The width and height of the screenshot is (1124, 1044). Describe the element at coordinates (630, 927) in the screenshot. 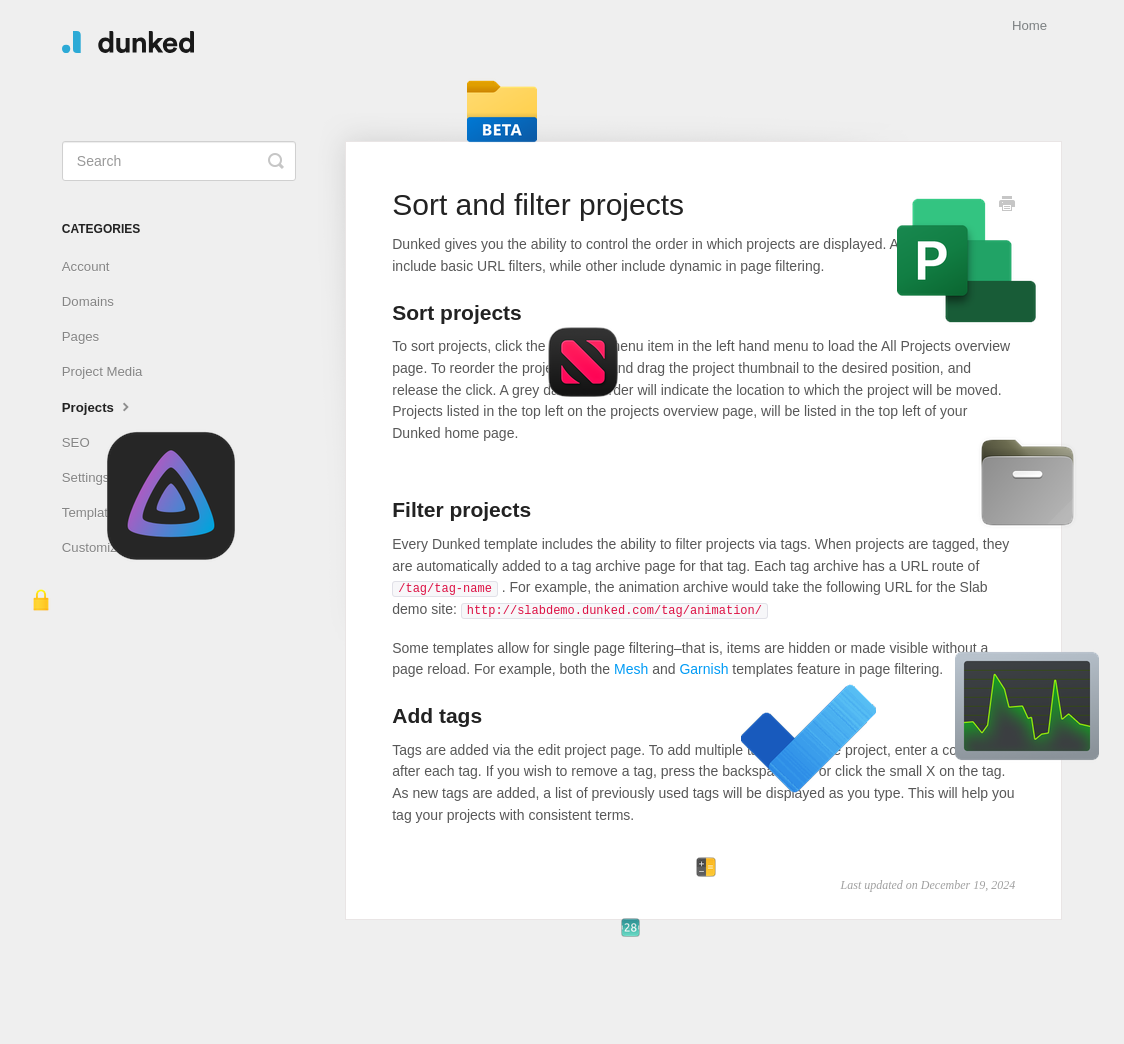

I see `open the calendar app` at that location.